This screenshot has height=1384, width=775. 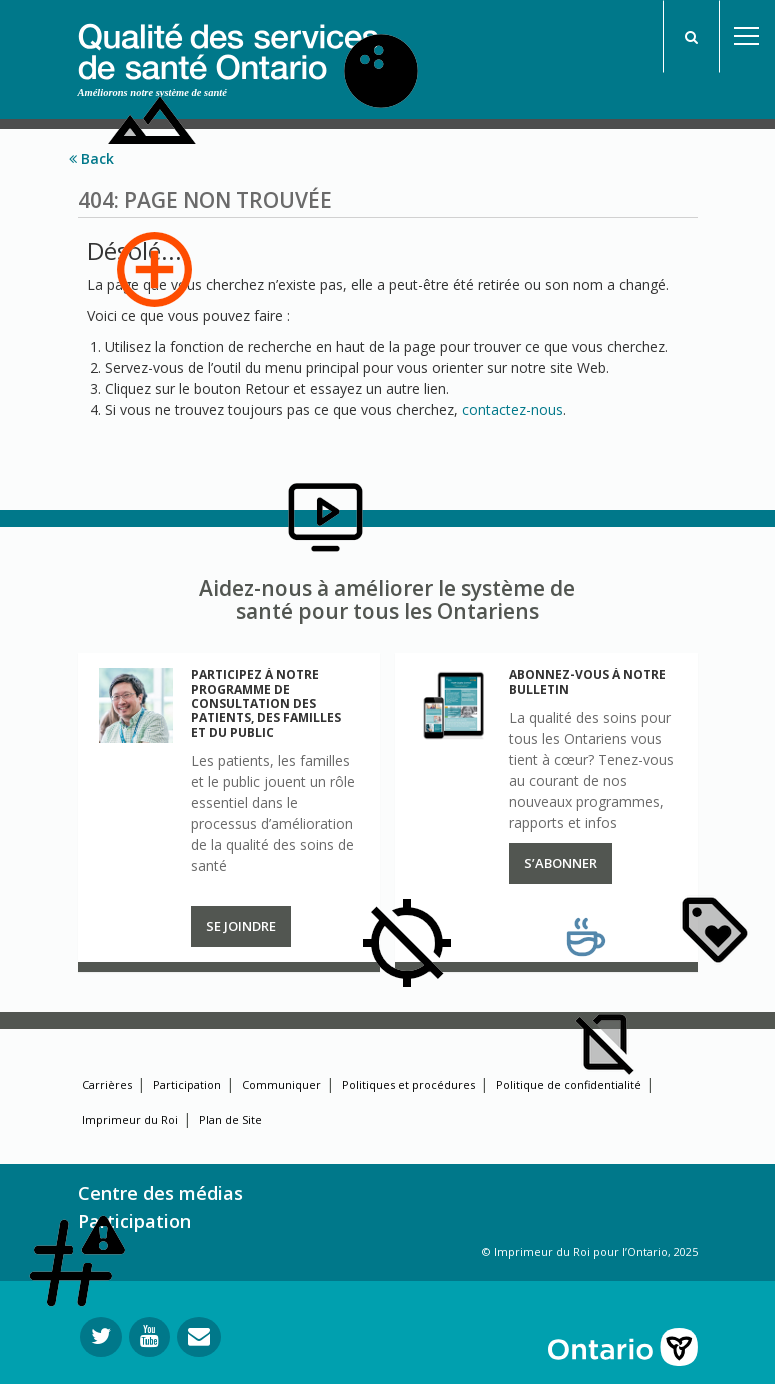 What do you see at coordinates (154, 269) in the screenshot?
I see `add a new item` at bounding box center [154, 269].